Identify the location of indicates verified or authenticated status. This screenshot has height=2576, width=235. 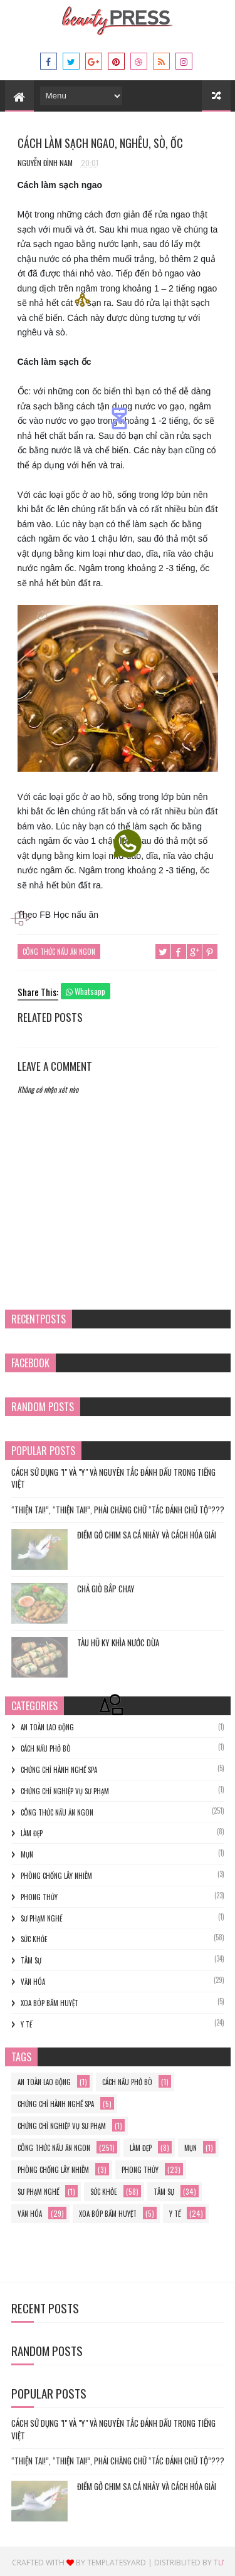
(42, 616).